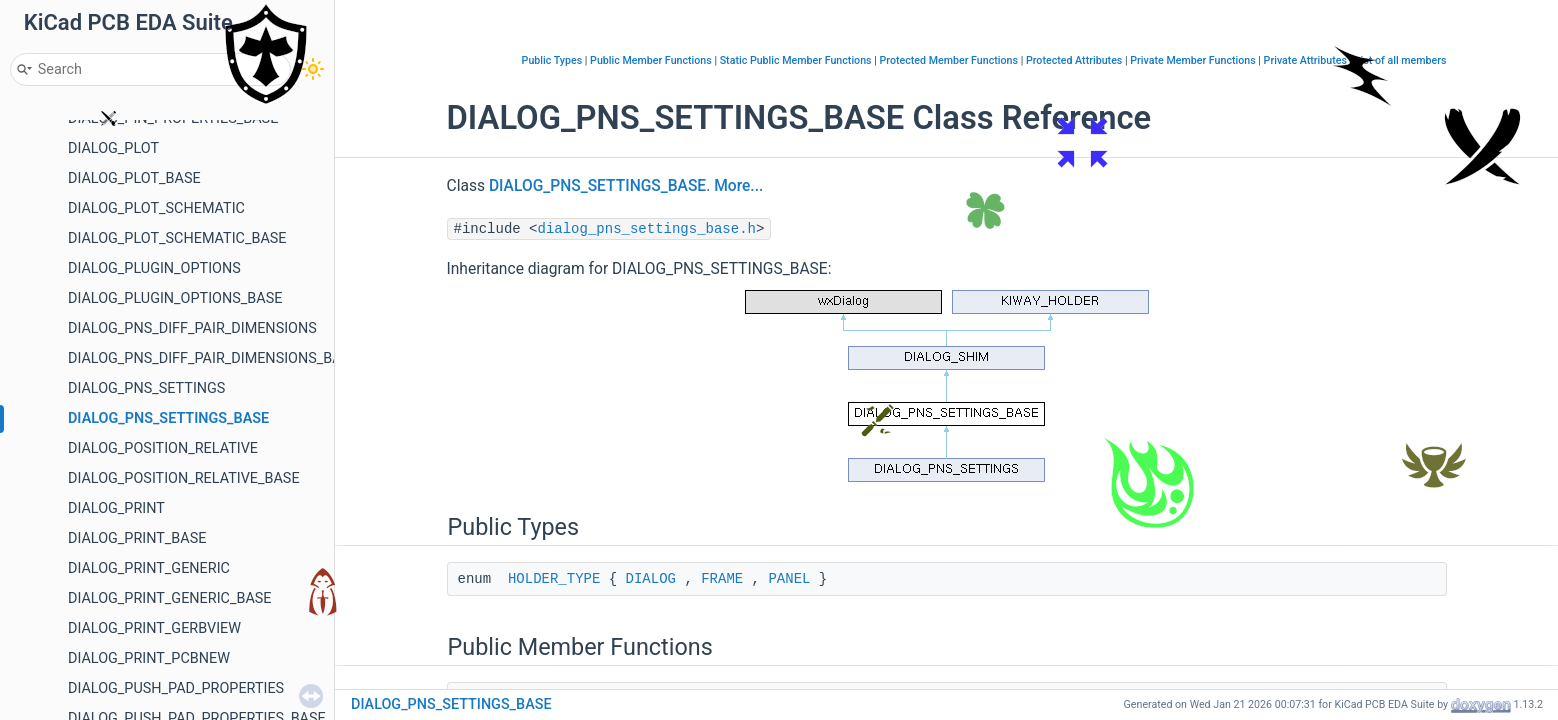 Image resolution: width=1558 pixels, height=720 pixels. What do you see at coordinates (266, 54) in the screenshot?
I see `activate defensive ability or shield spell` at bounding box center [266, 54].